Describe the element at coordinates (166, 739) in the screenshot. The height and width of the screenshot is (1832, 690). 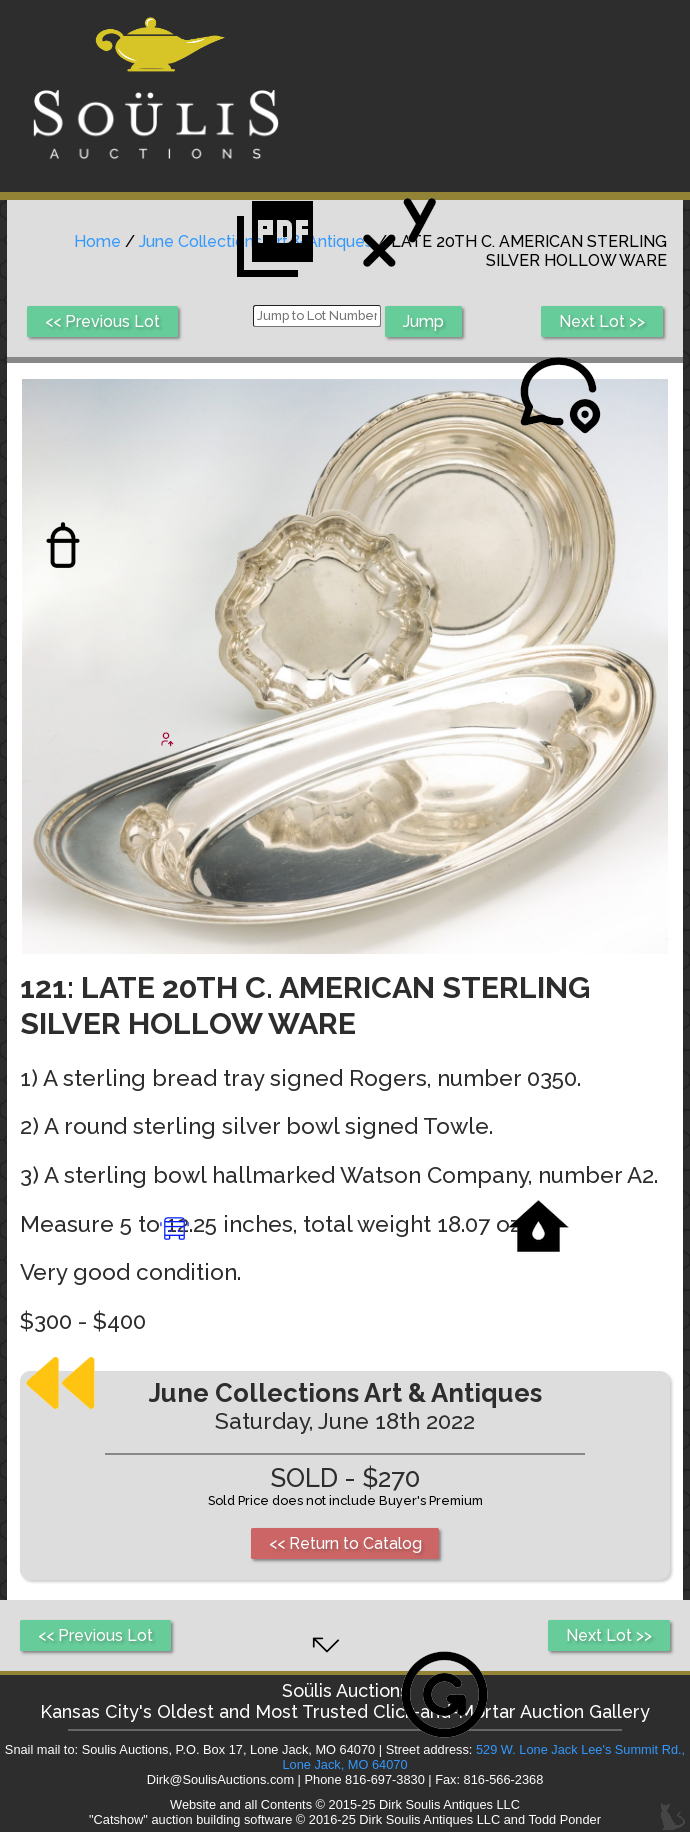
I see `promote user or elevate permissions` at that location.